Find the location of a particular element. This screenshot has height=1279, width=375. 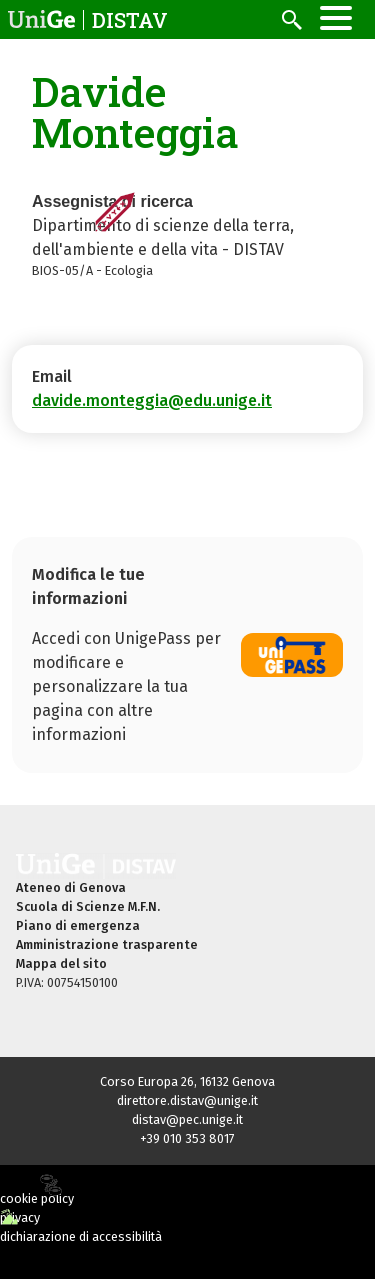

indicates a prisoner or captive character status is located at coordinates (51, 1185).